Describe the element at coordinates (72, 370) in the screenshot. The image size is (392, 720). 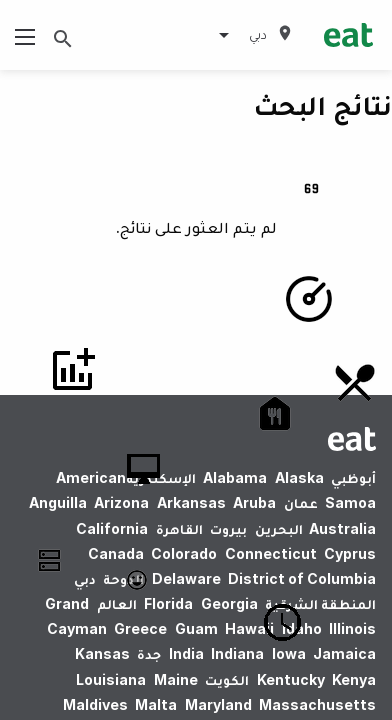
I see `add a new chart or graph` at that location.